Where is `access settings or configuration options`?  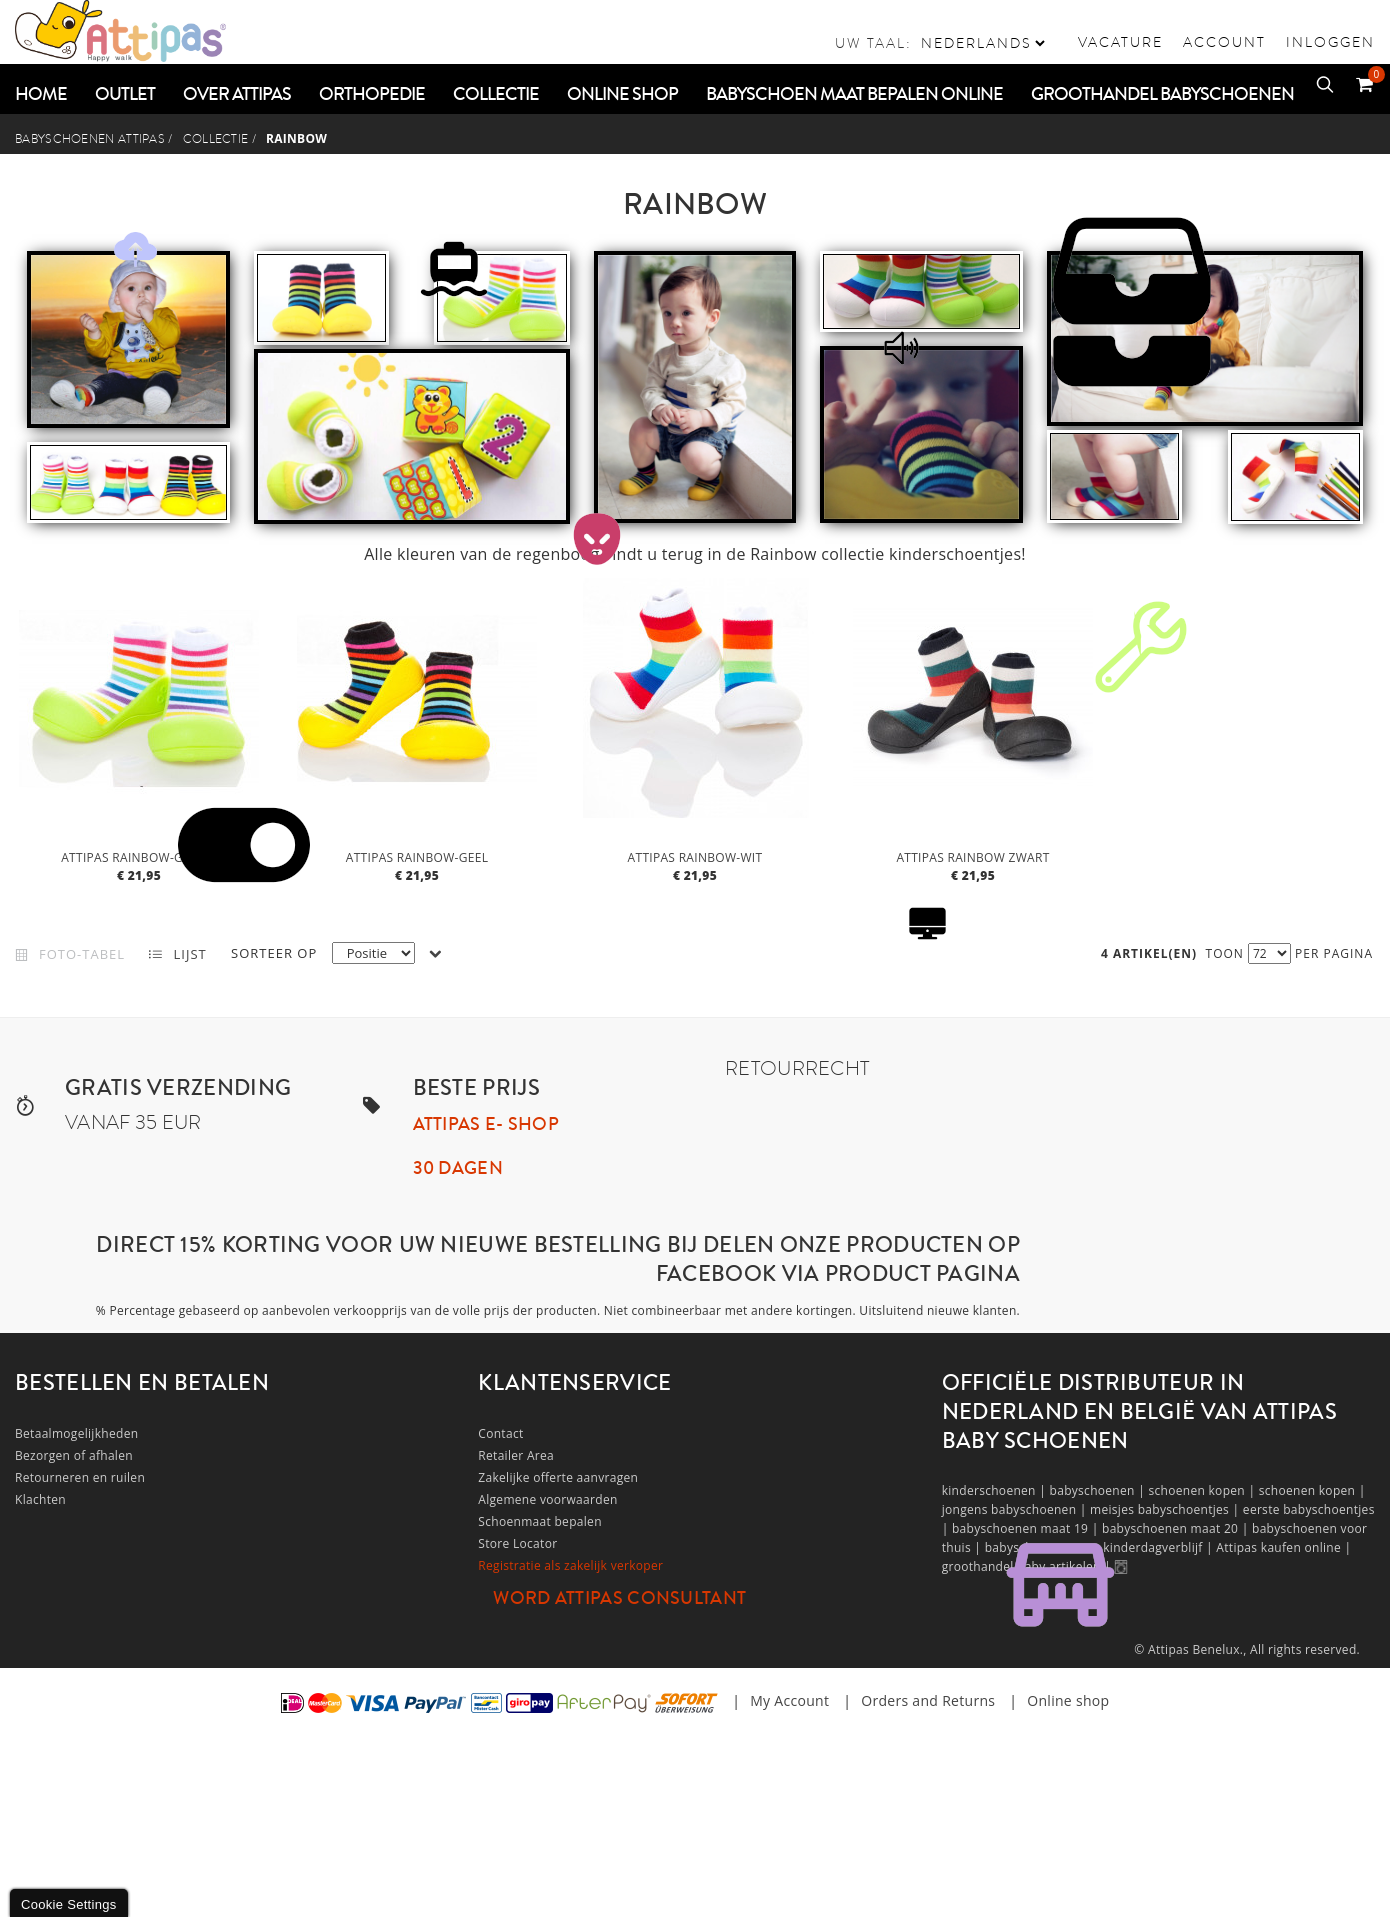 access settings or configuration options is located at coordinates (1141, 647).